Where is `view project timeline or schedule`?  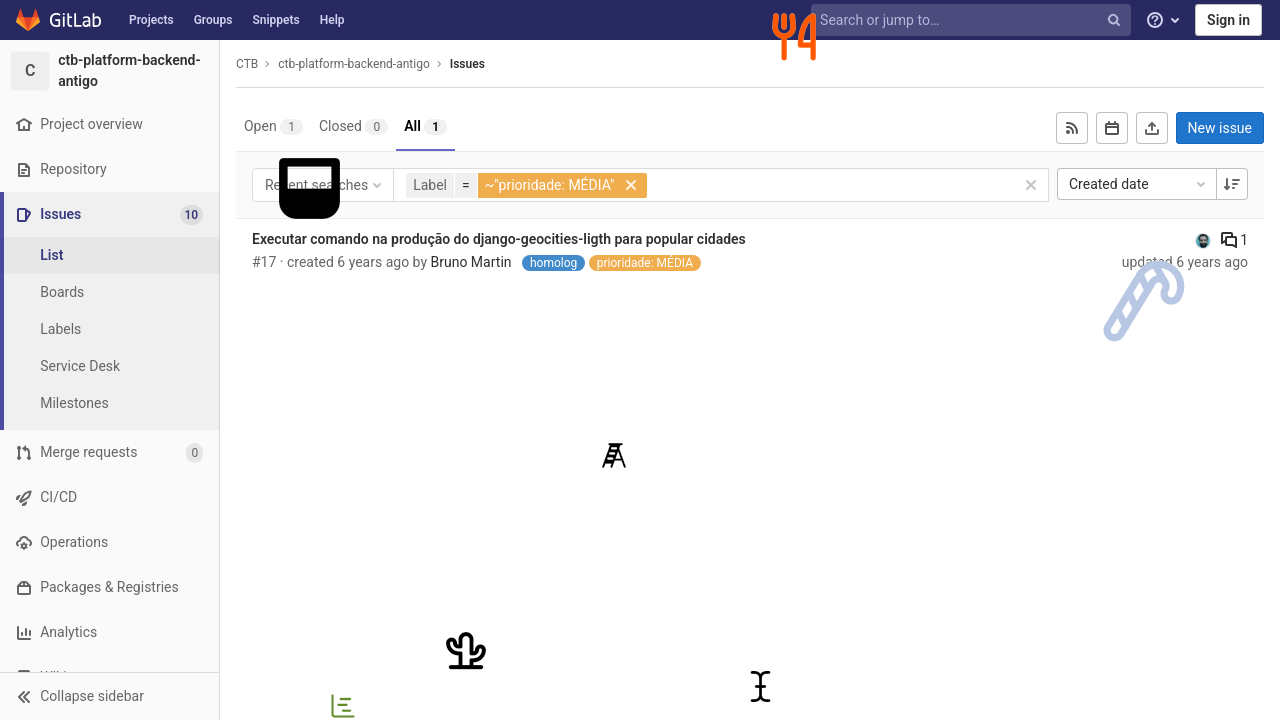 view project timeline or schedule is located at coordinates (343, 706).